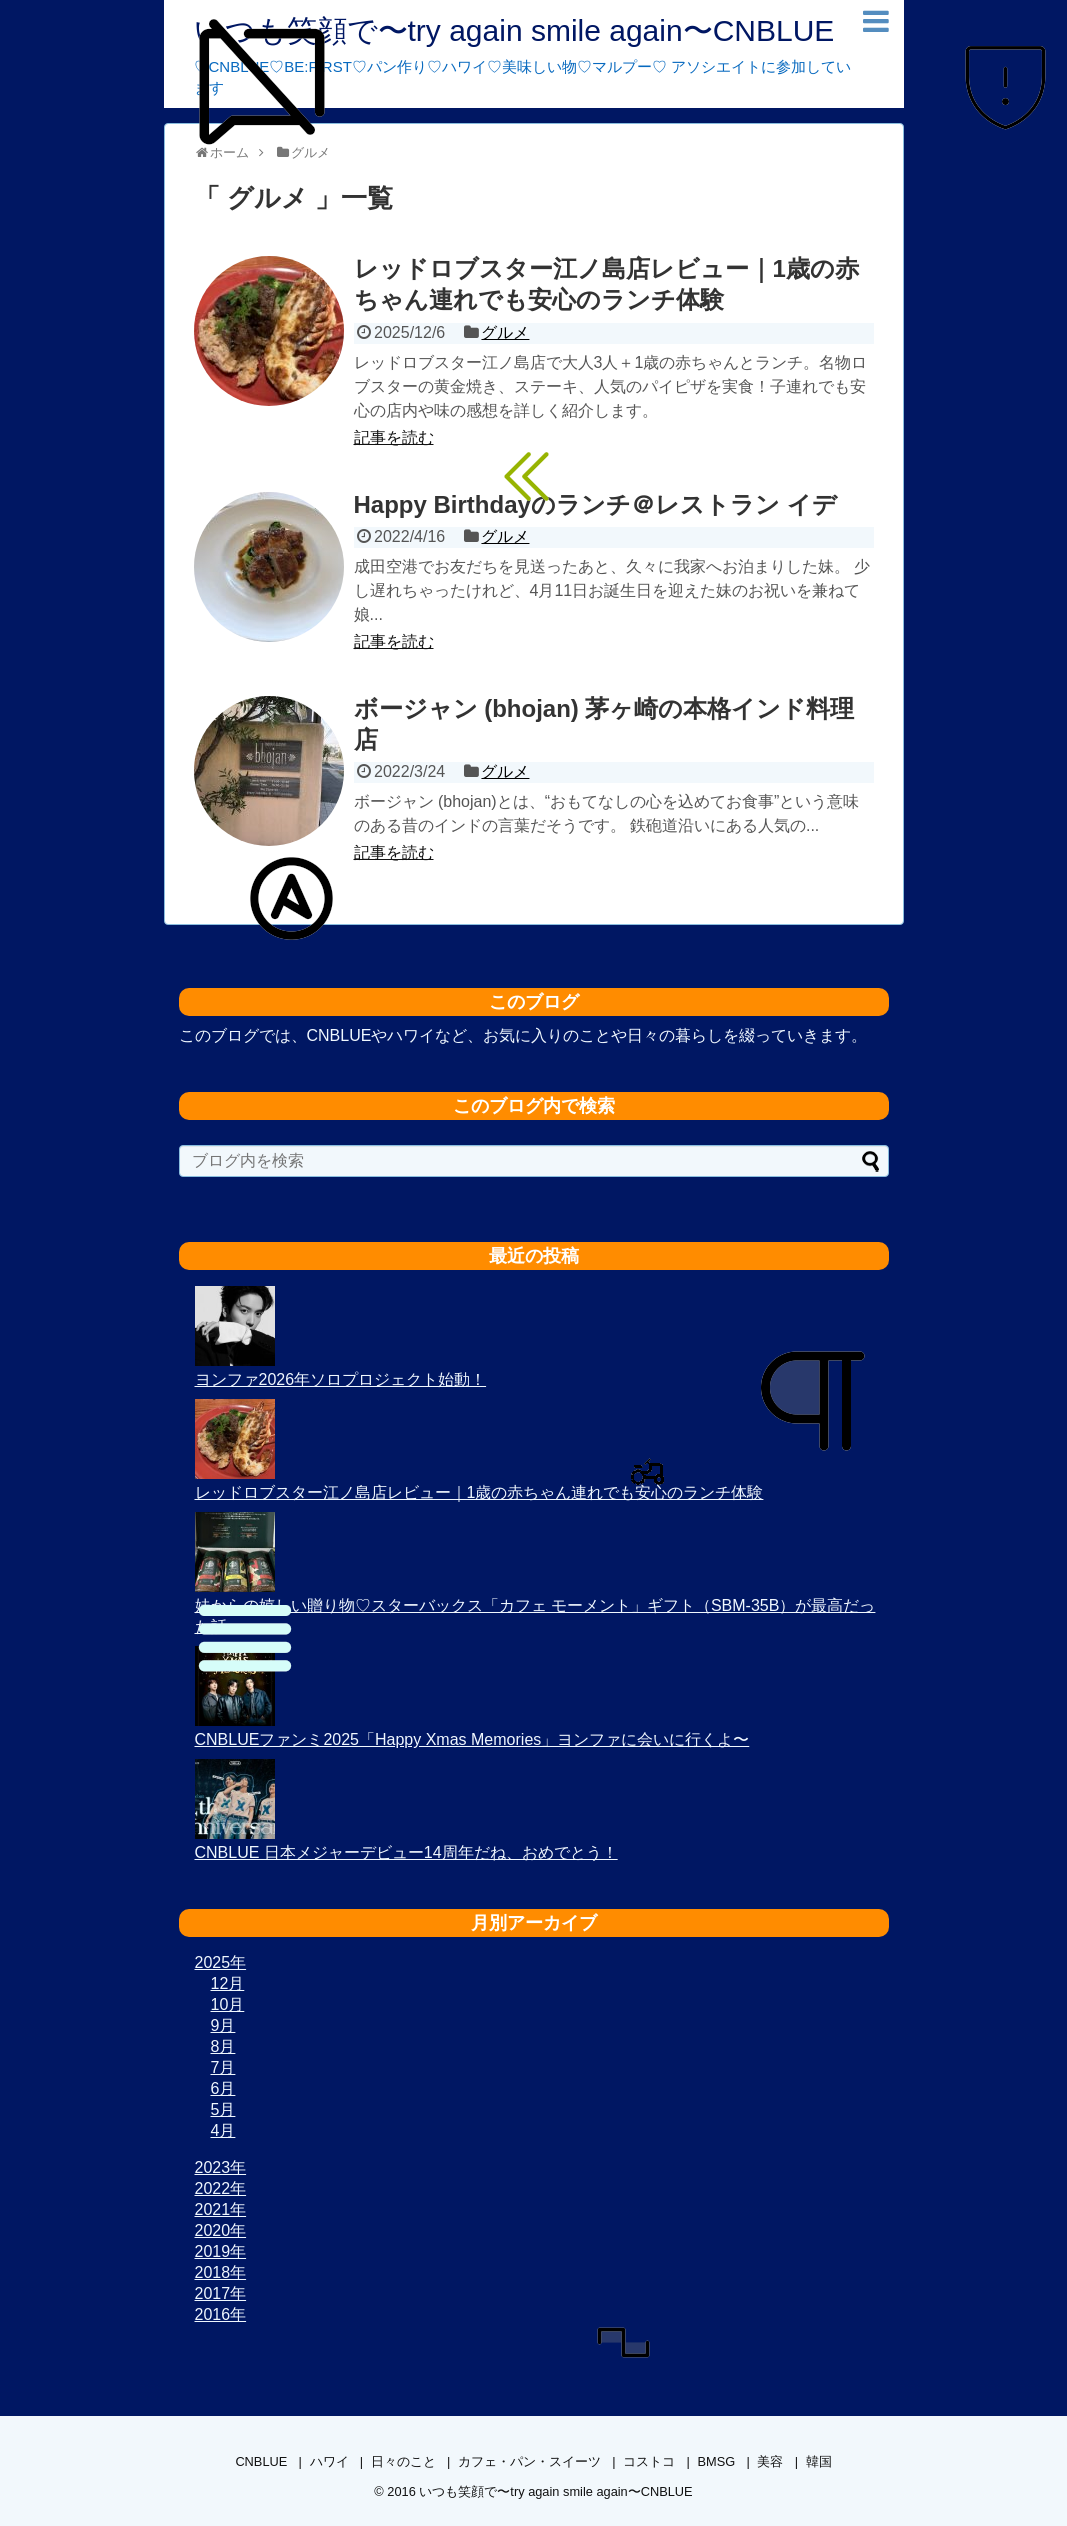 The image size is (1067, 2526). I want to click on ansible automation platform logo, so click(291, 898).